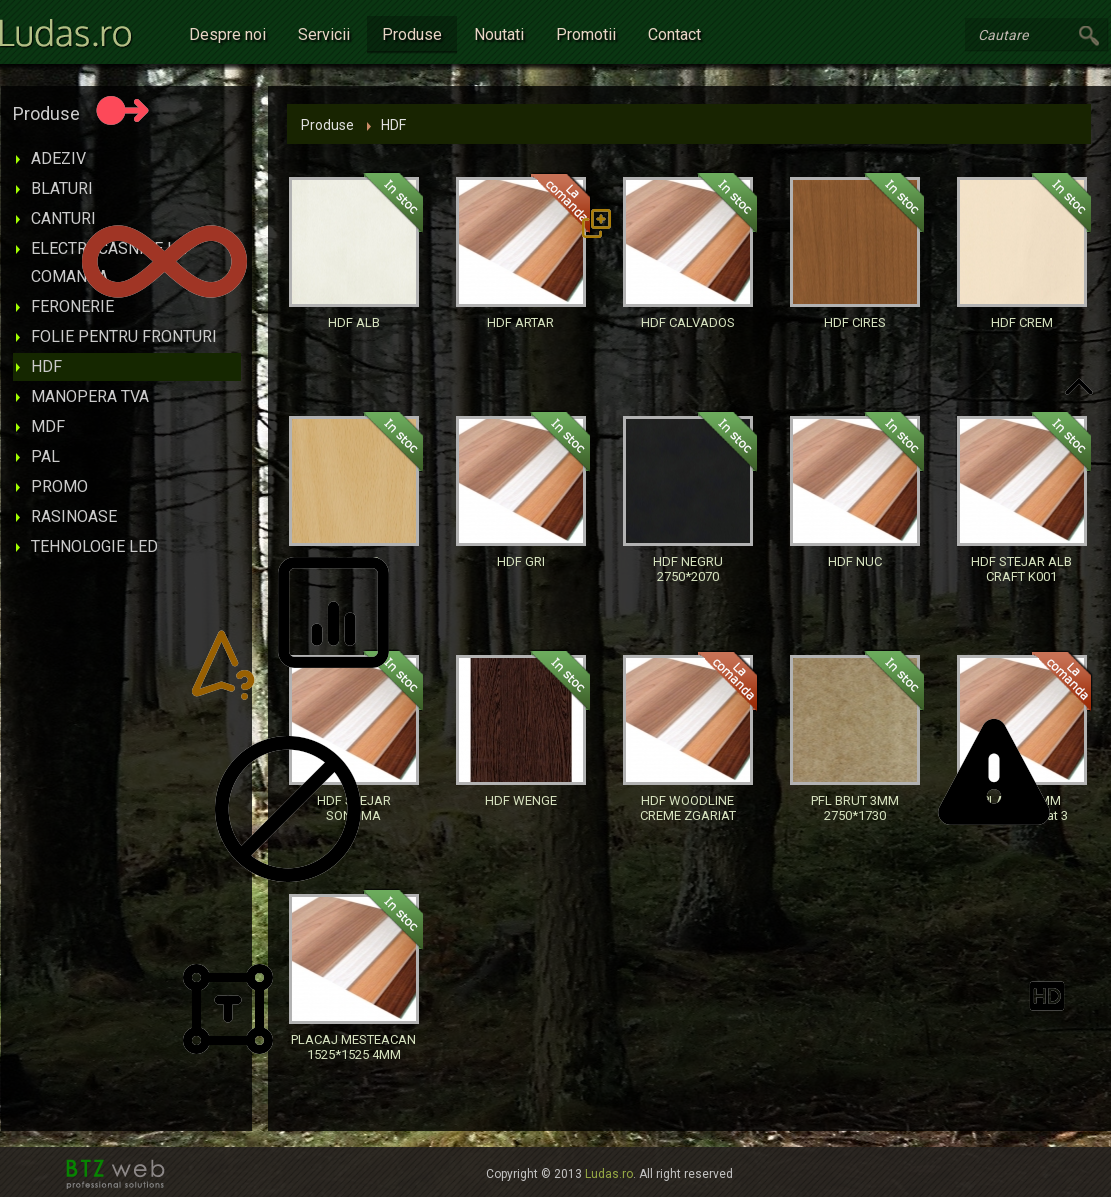 The height and width of the screenshot is (1197, 1111). What do you see at coordinates (228, 1009) in the screenshot?
I see `resize text or adjust font size` at bounding box center [228, 1009].